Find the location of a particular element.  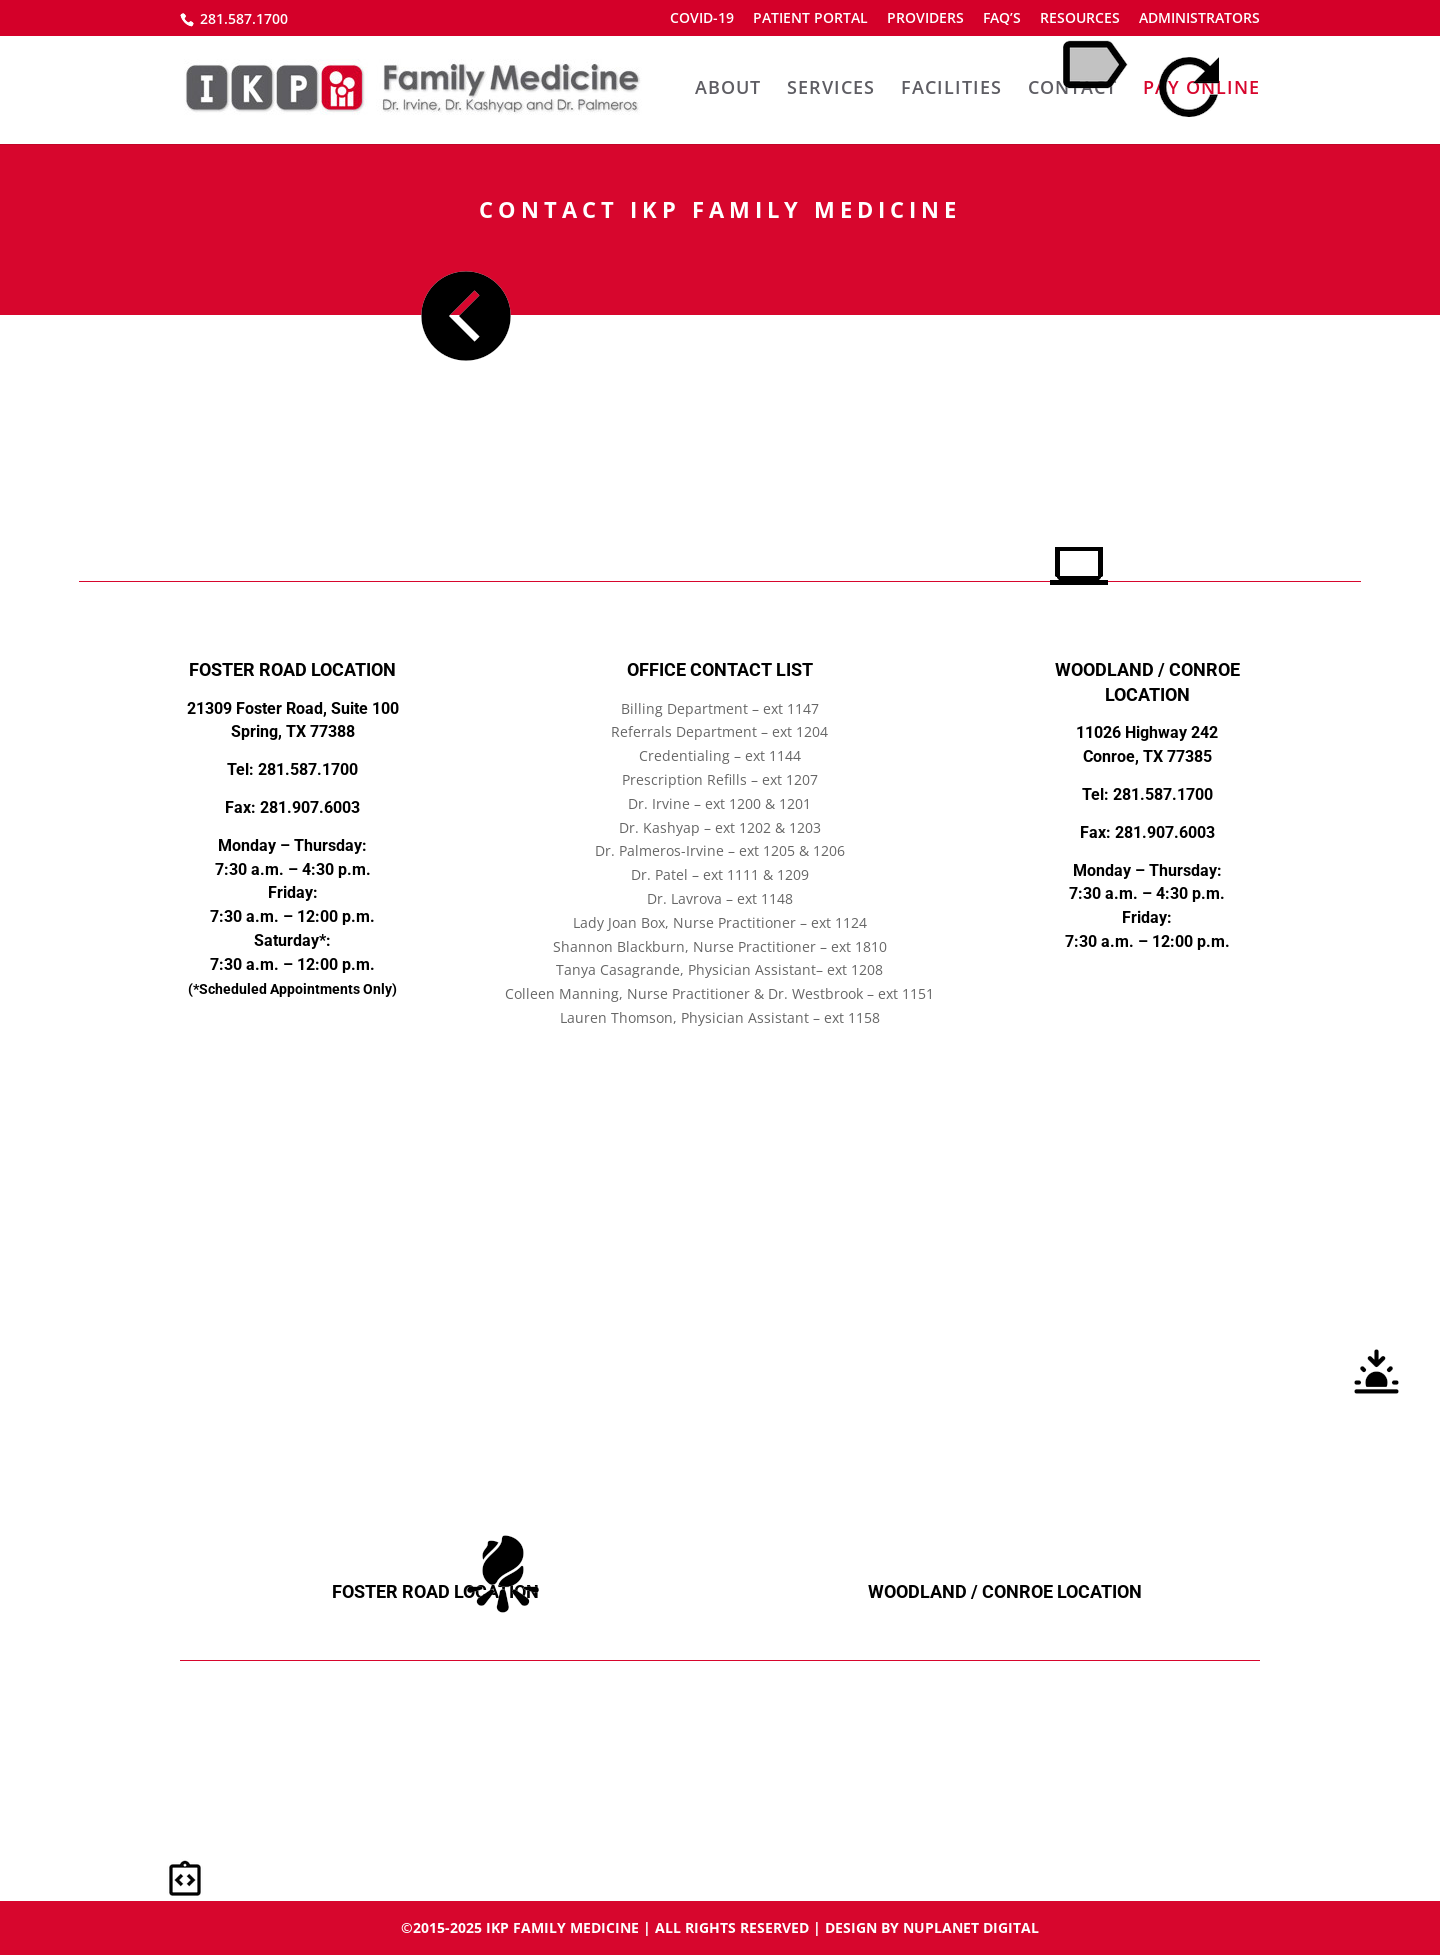

go back to the previous screen is located at coordinates (466, 316).